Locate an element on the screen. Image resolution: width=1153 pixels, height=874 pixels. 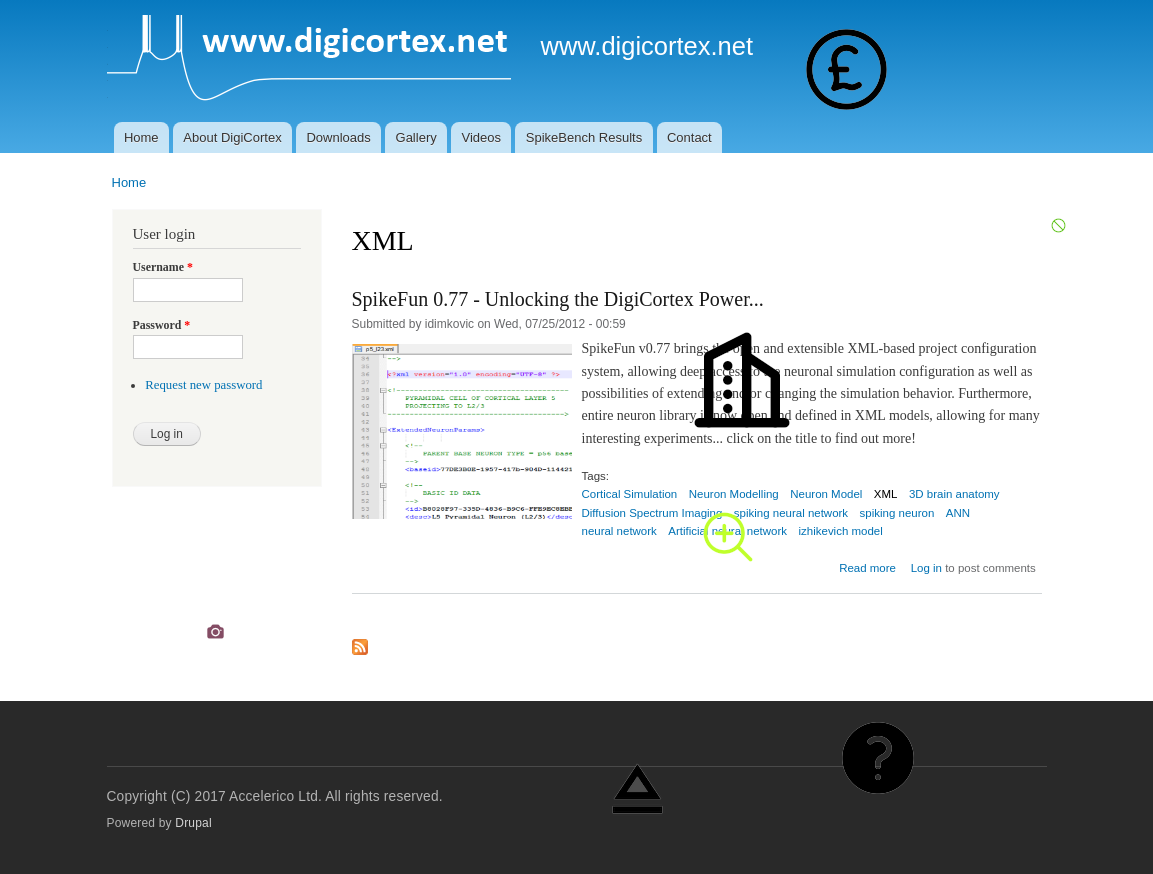
view balance in british pounds is located at coordinates (846, 69).